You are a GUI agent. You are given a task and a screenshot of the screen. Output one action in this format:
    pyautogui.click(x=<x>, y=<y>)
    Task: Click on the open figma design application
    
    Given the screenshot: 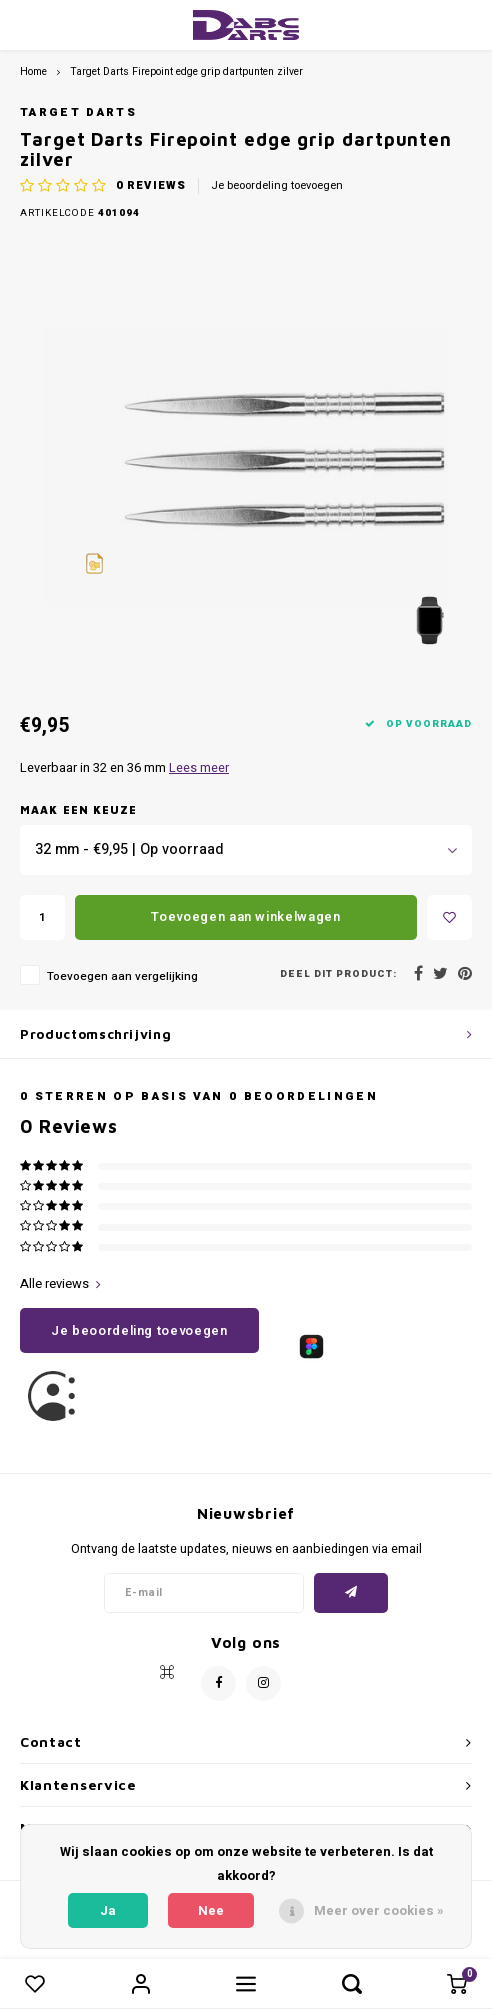 What is the action you would take?
    pyautogui.click(x=311, y=1346)
    